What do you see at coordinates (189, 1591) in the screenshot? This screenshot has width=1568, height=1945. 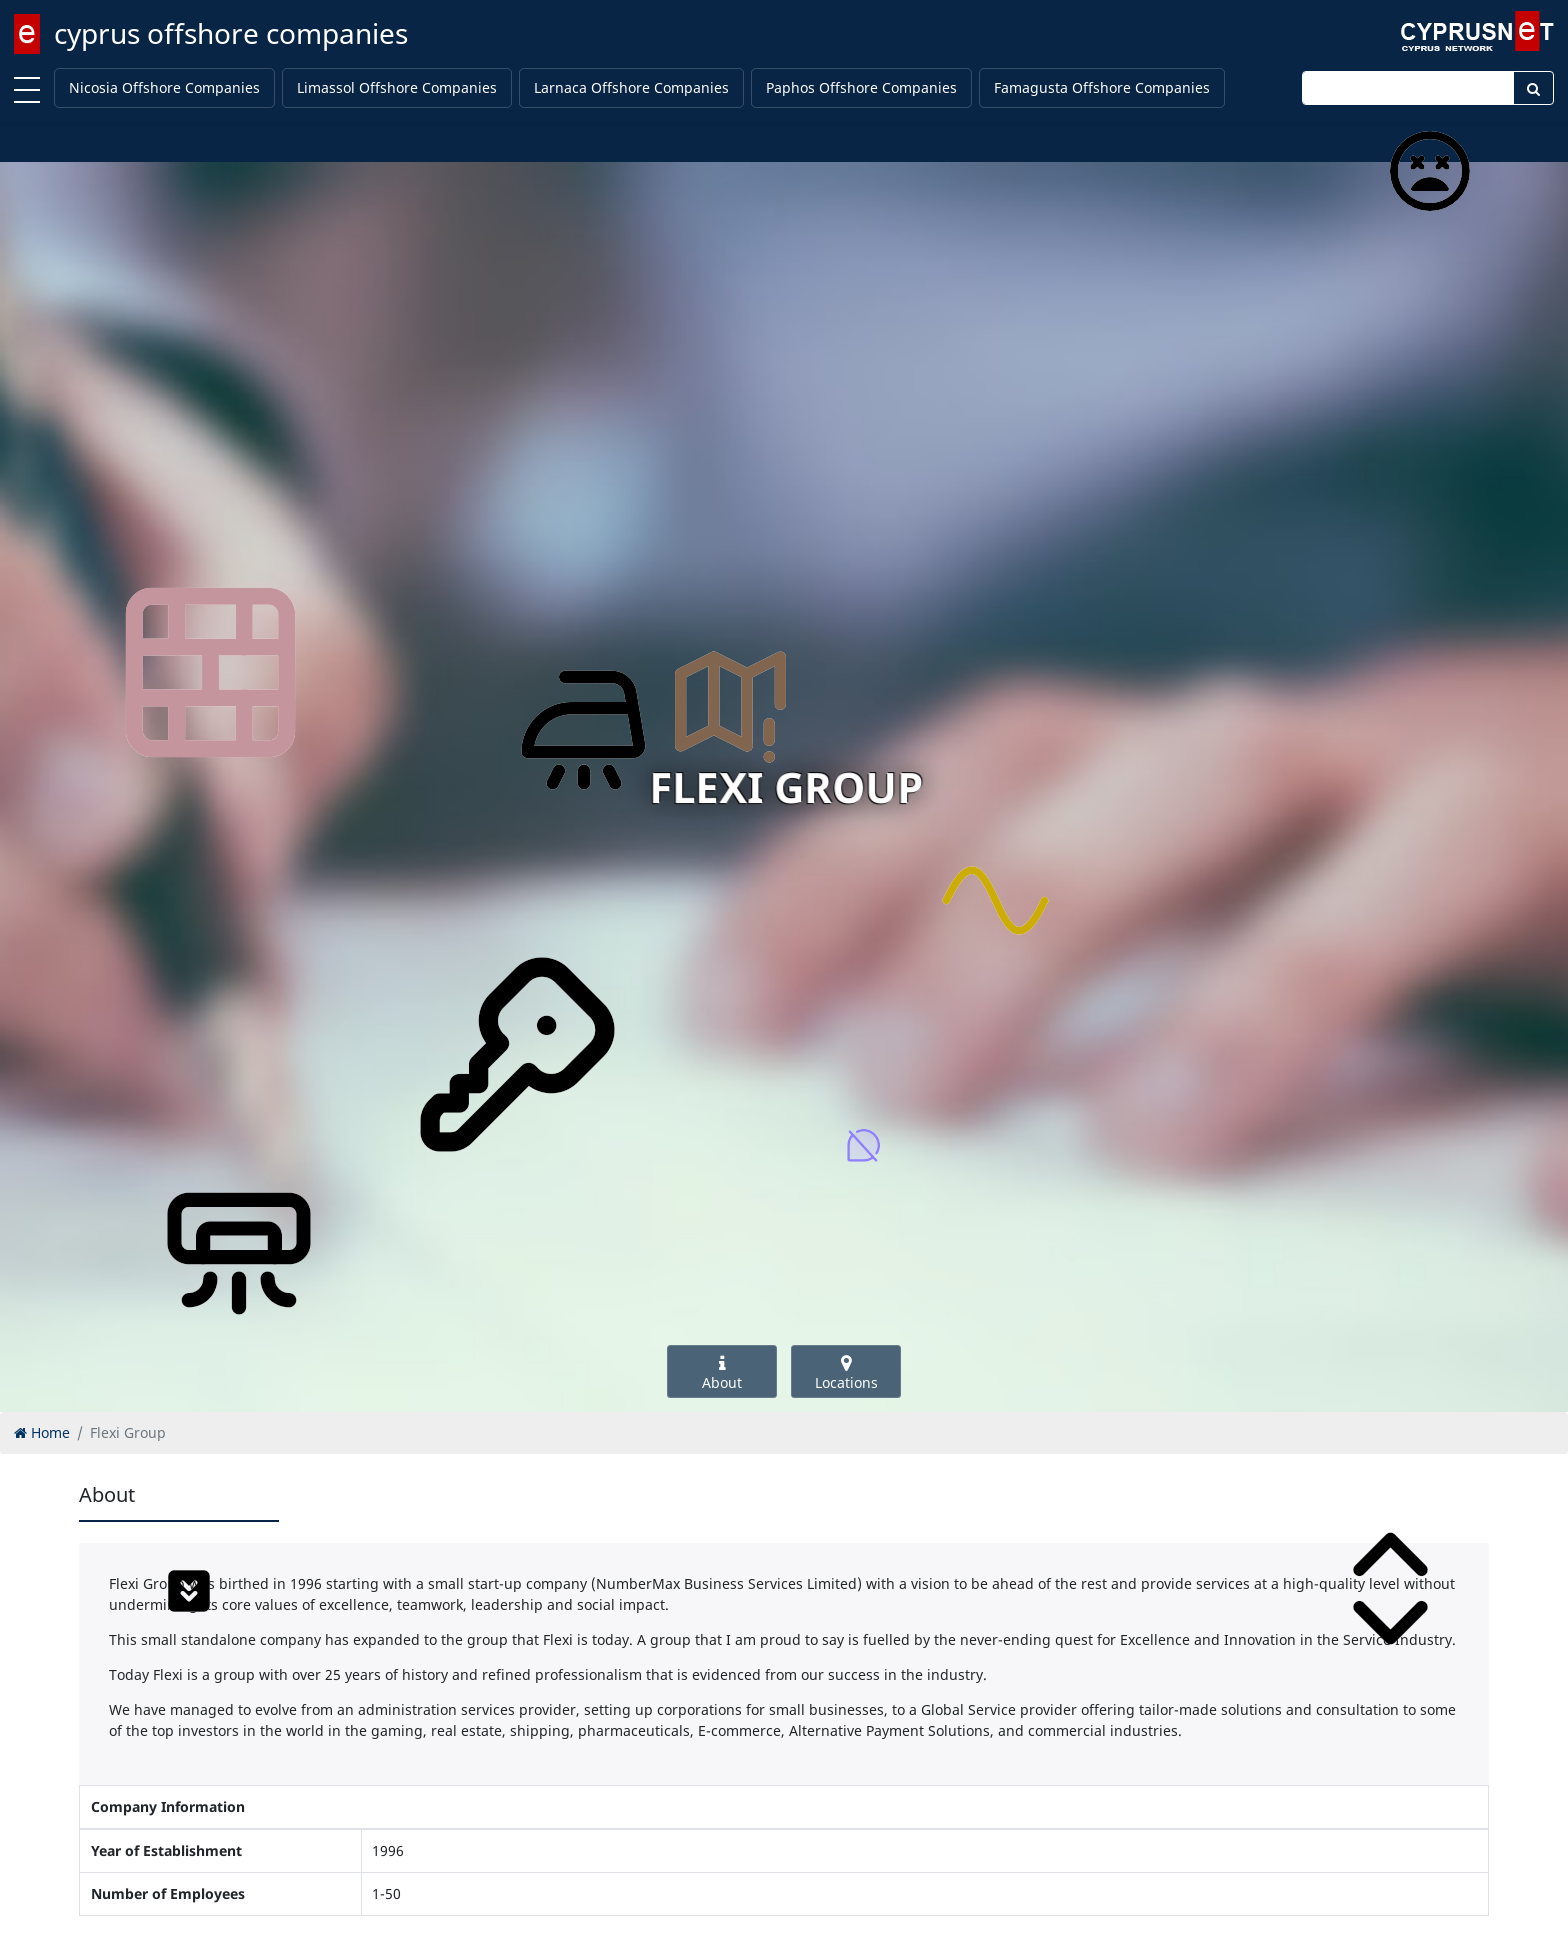 I see `scroll down or view more content` at bounding box center [189, 1591].